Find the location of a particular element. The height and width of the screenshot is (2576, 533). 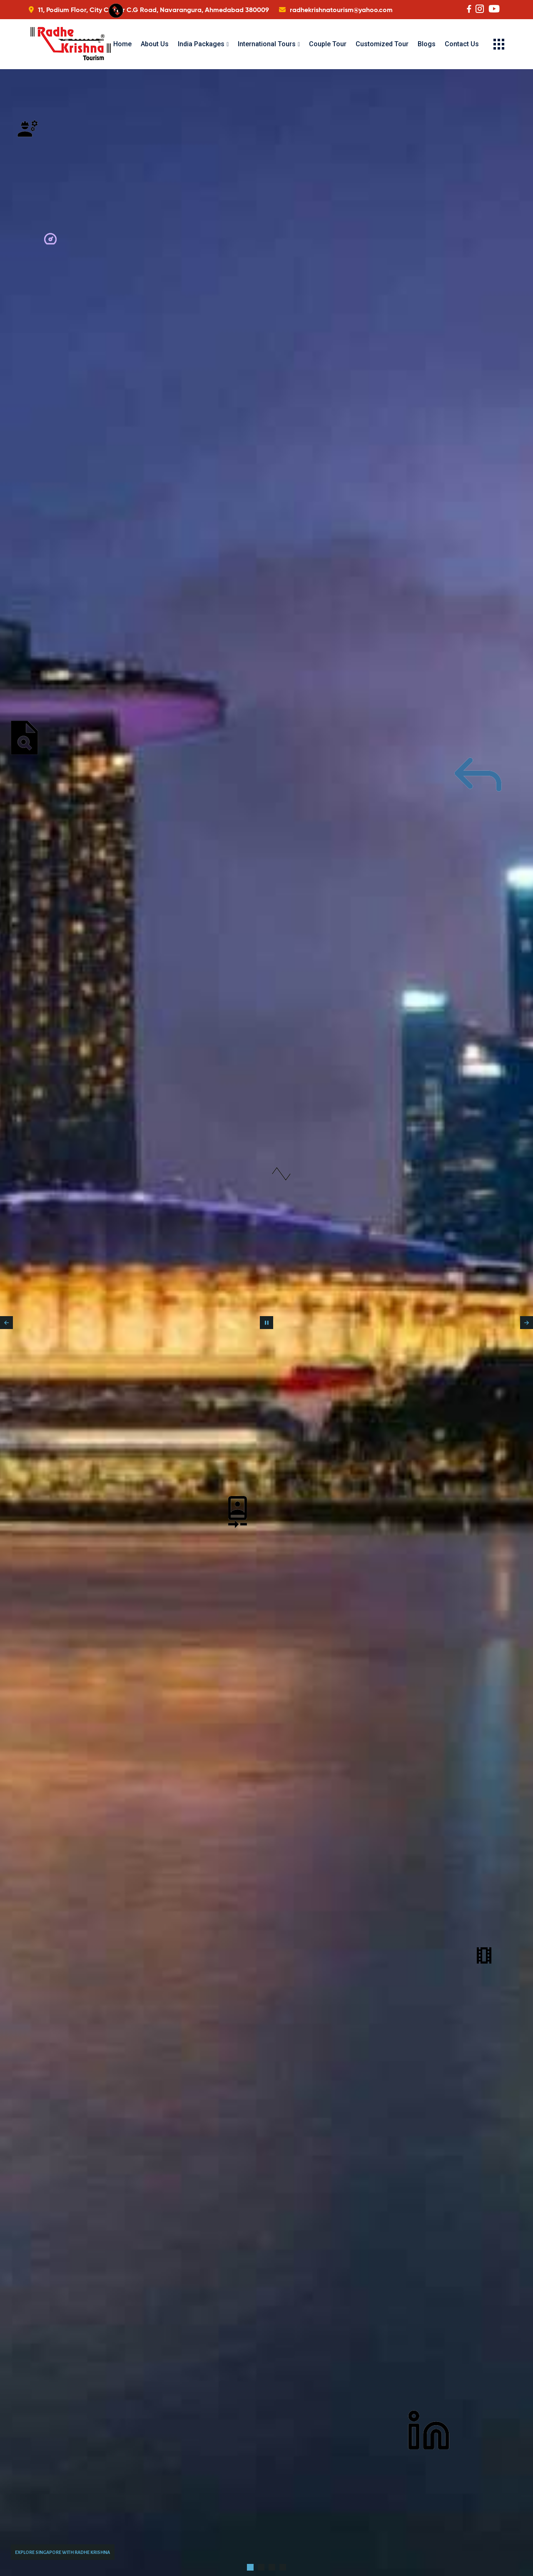

toggle triangle waveform in audio synthesizer is located at coordinates (281, 1174).